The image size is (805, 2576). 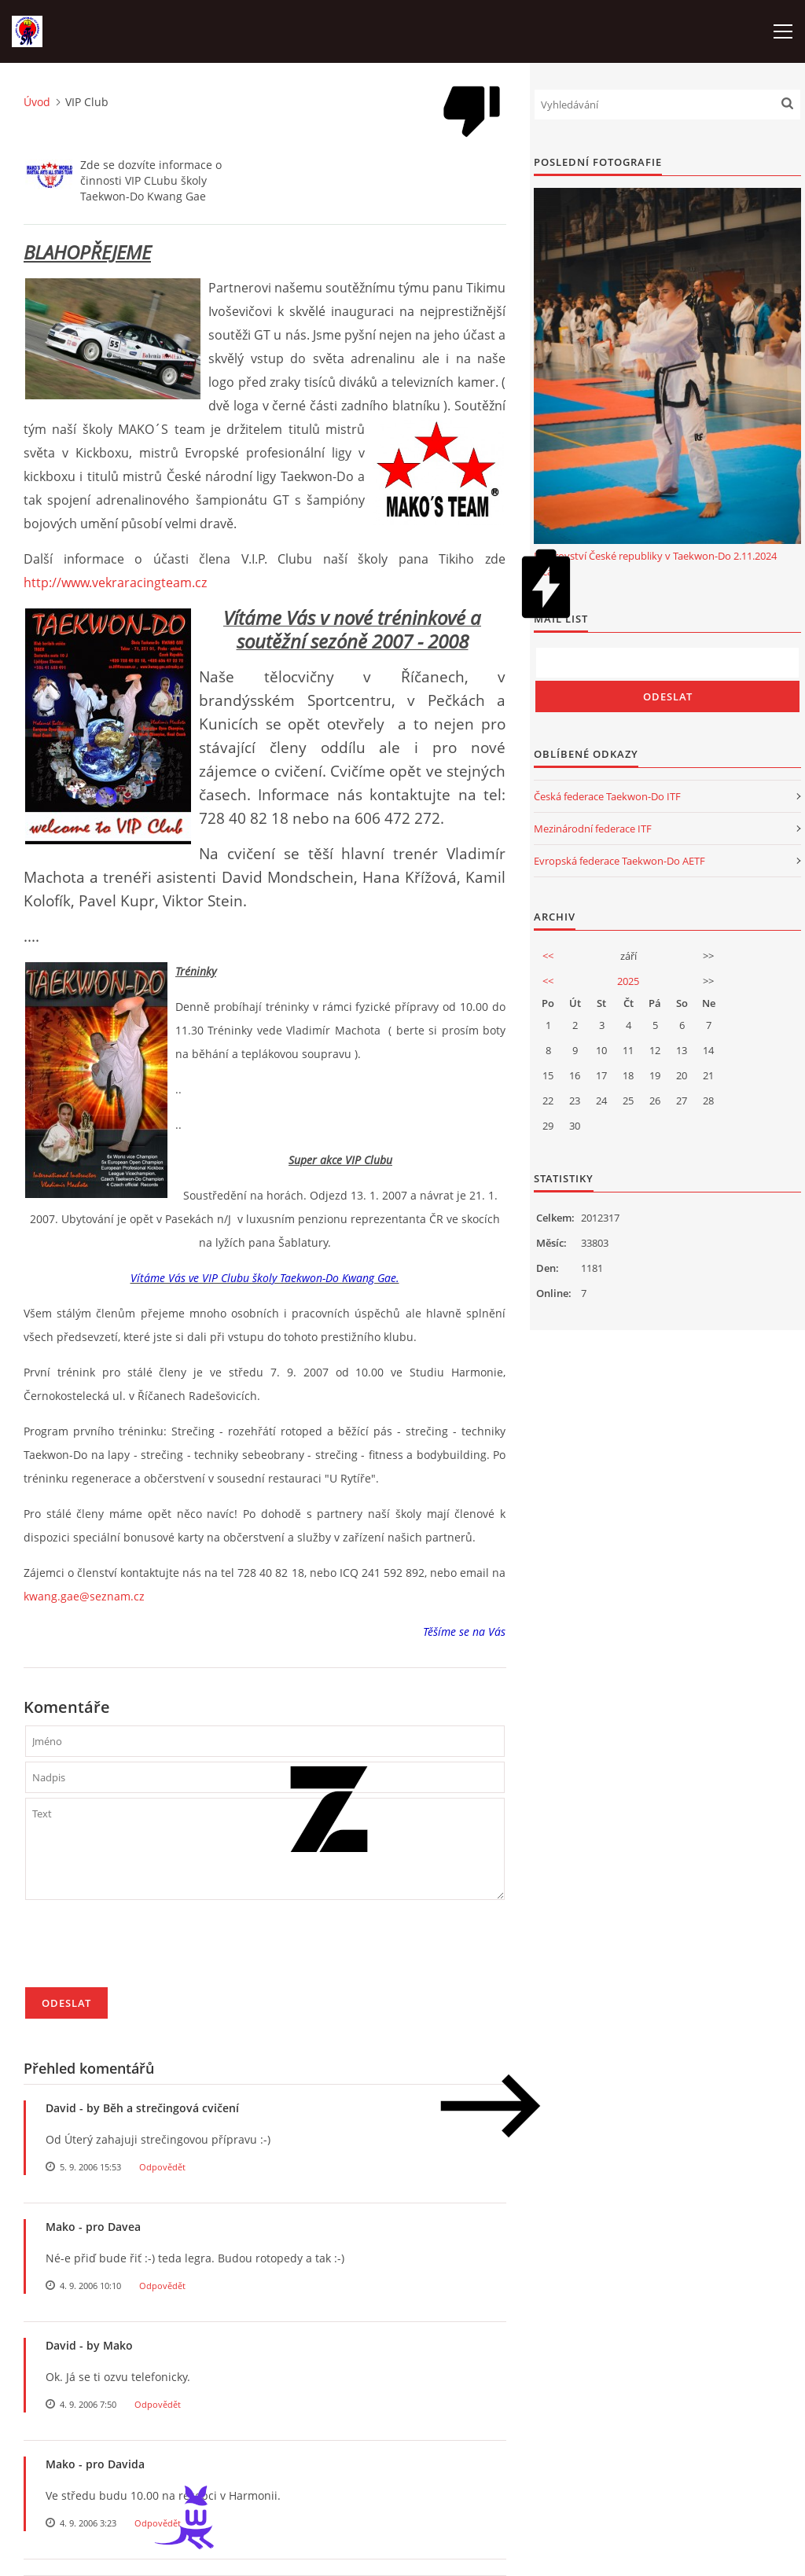 I want to click on battery charging status indicator, so click(x=546, y=583).